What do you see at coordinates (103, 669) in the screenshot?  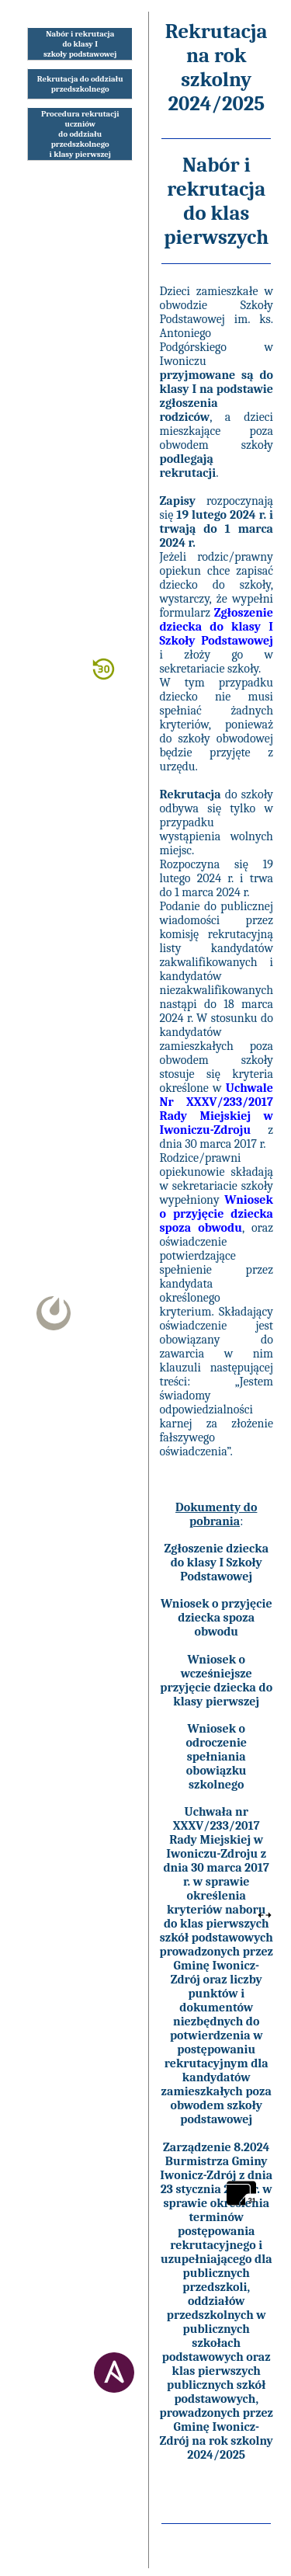 I see `rewind 30 seconds` at bounding box center [103, 669].